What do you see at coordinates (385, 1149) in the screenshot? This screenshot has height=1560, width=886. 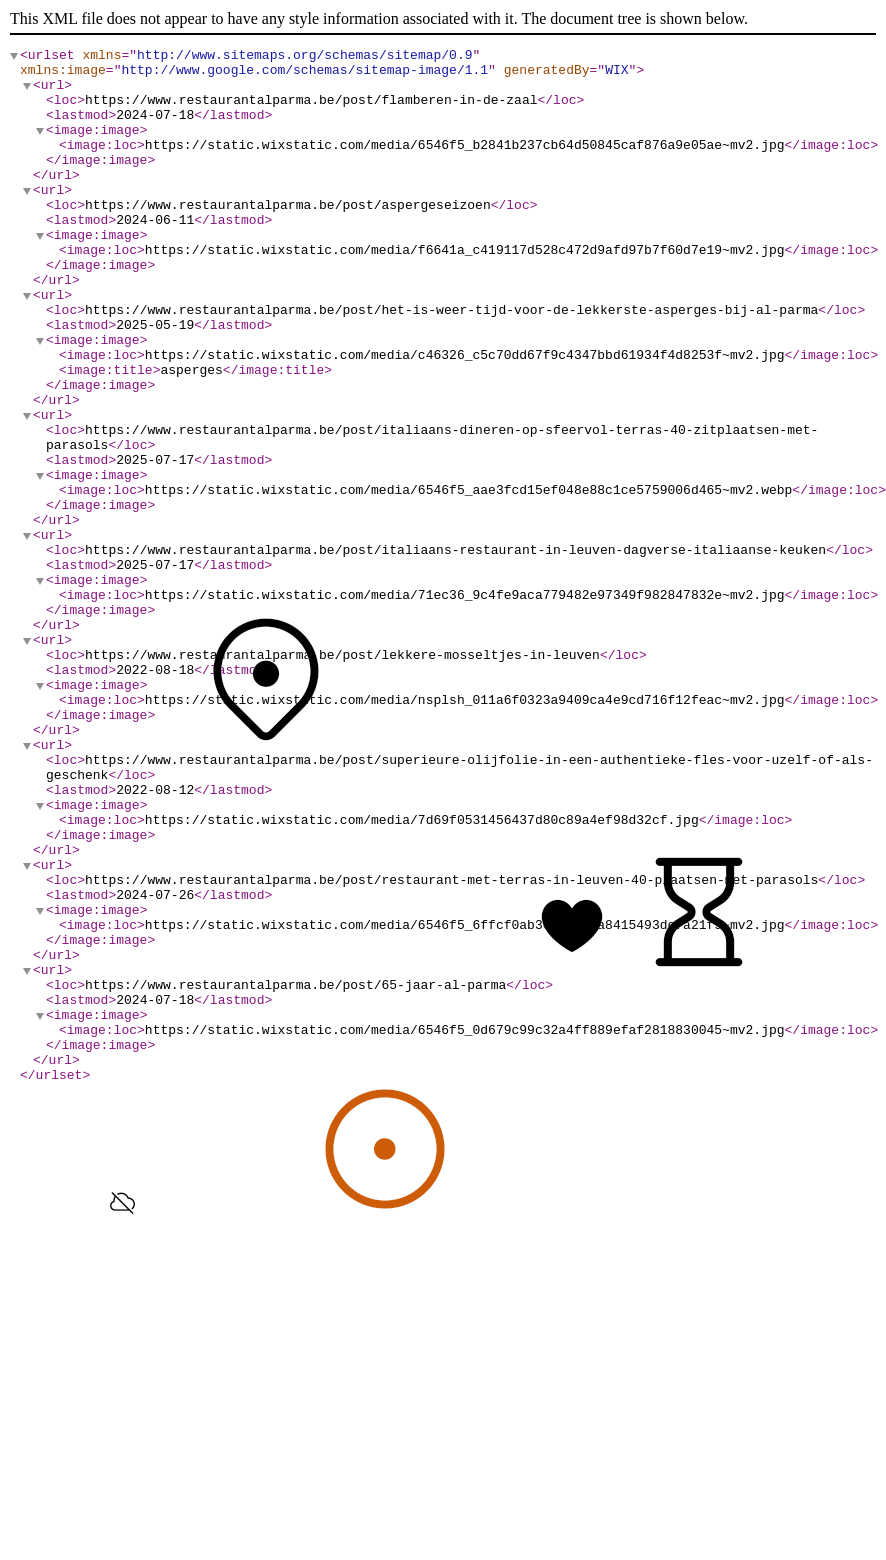 I see `view open issues in a repository` at bounding box center [385, 1149].